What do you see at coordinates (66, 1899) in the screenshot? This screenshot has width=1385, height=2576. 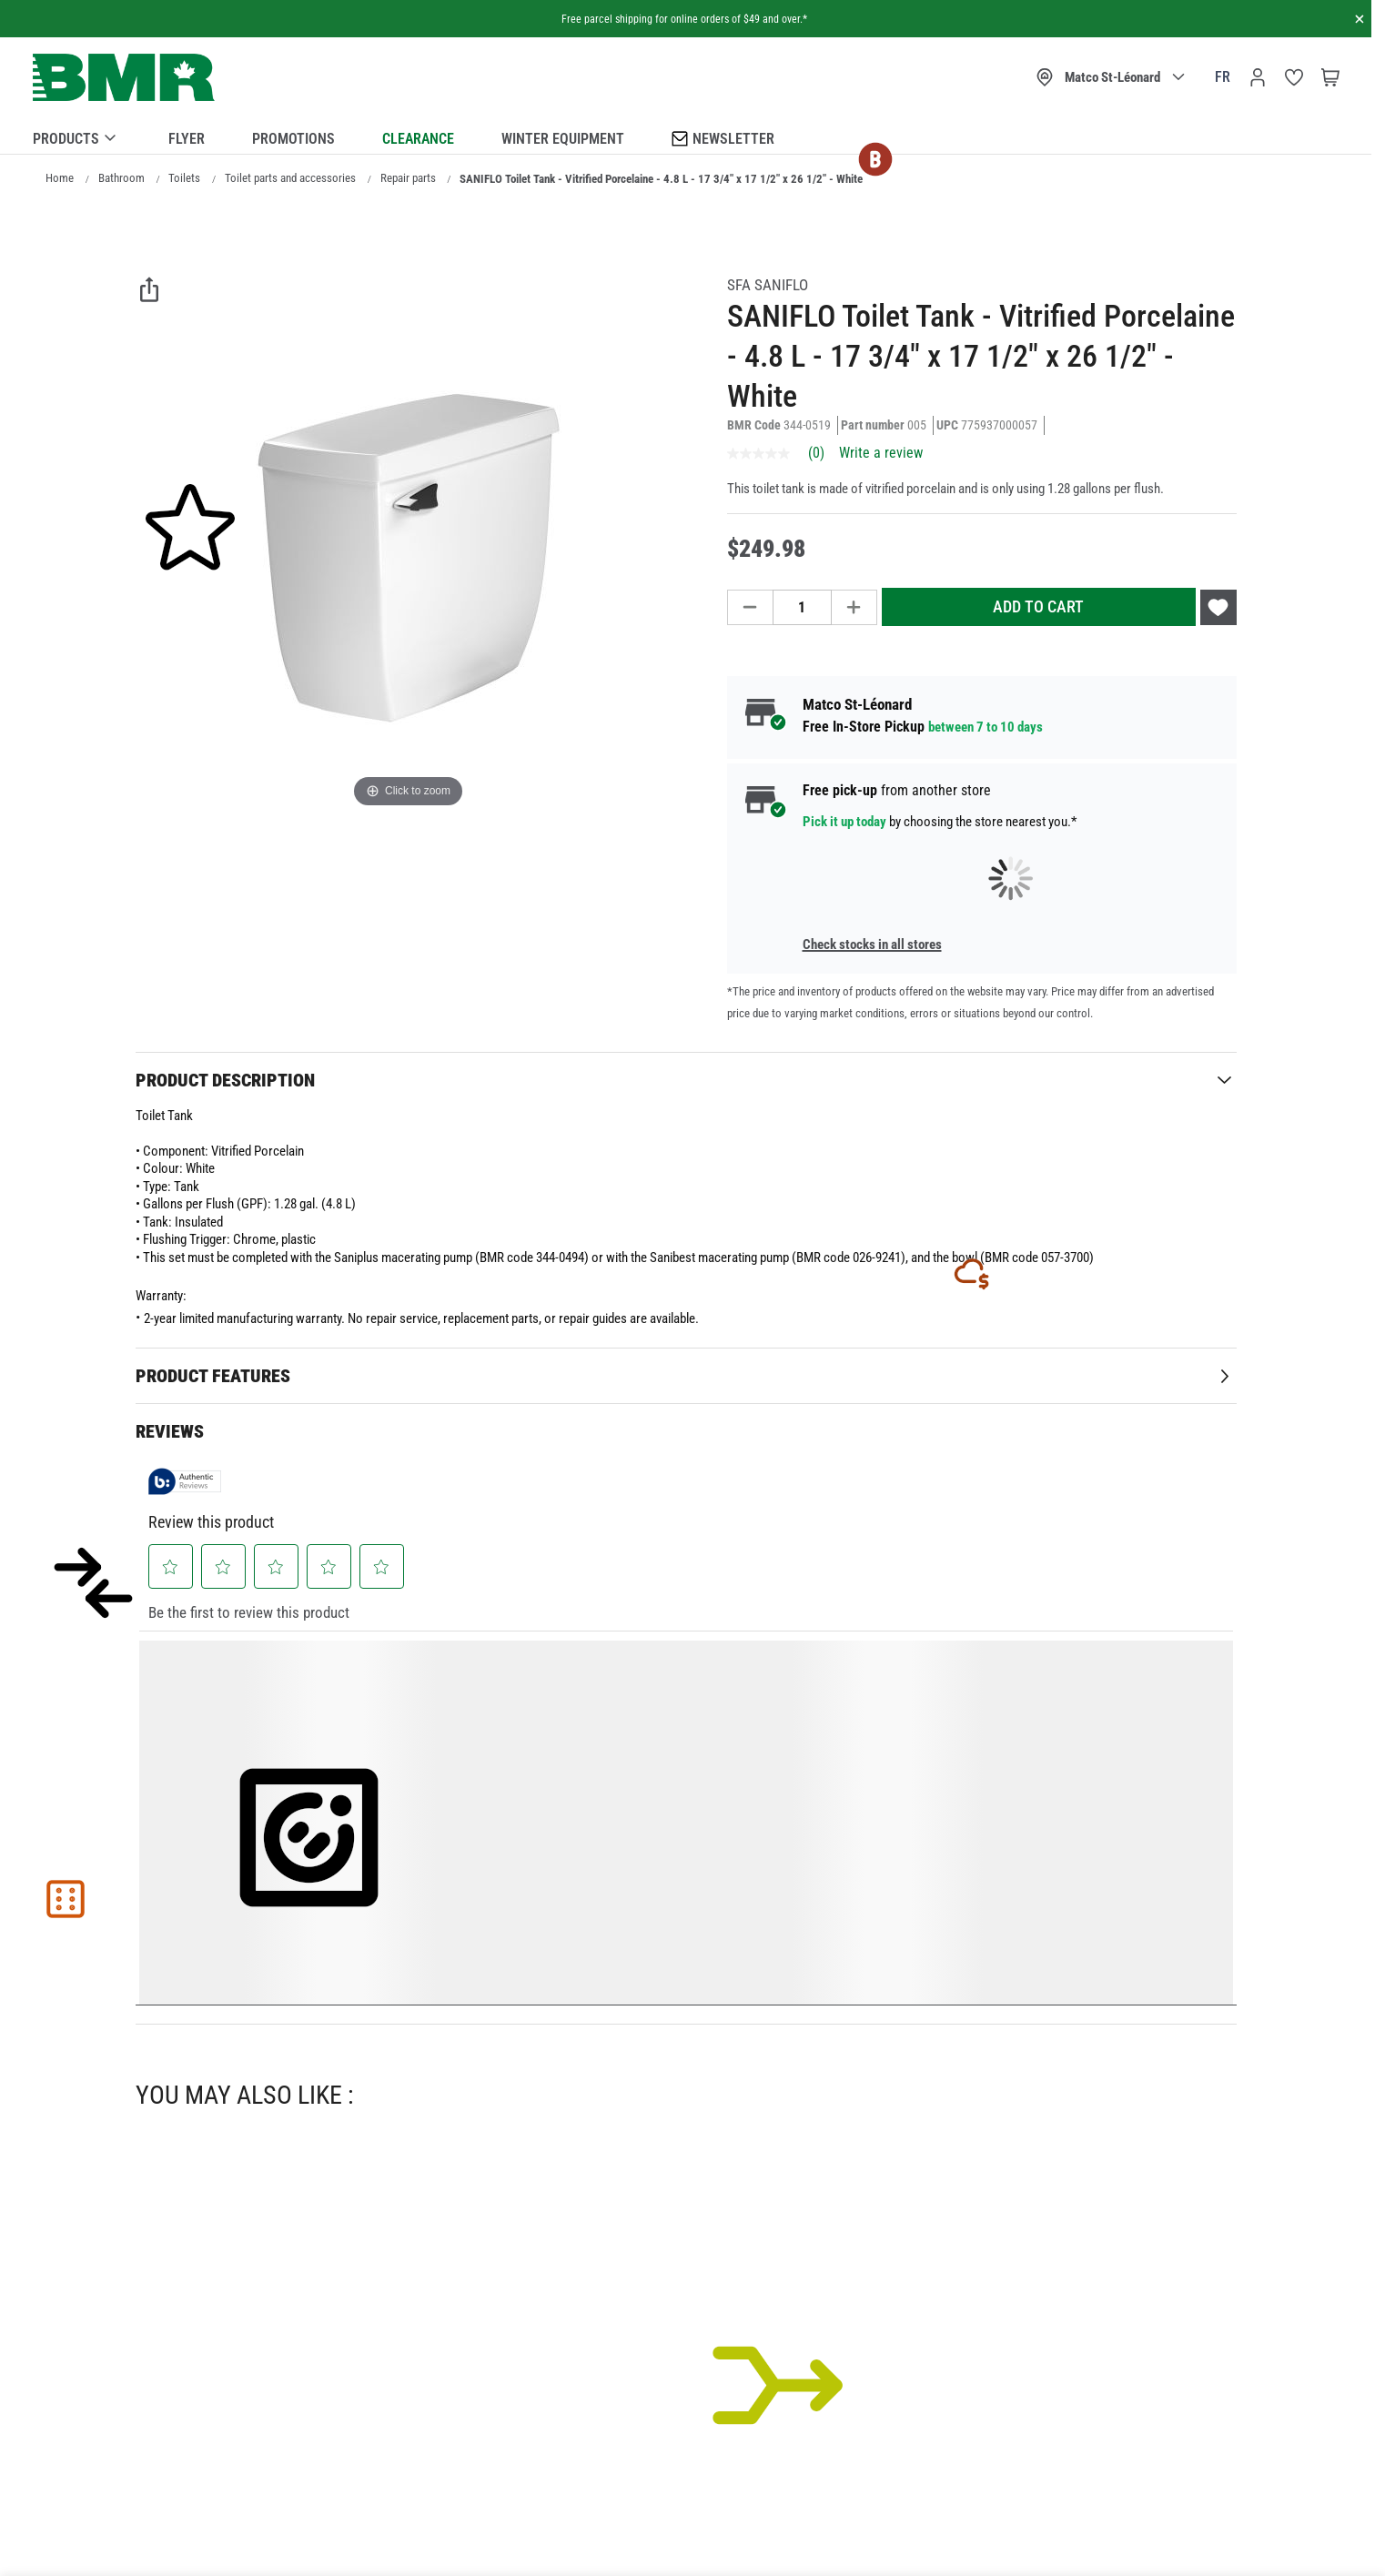 I see `random selection or shuffle function` at bounding box center [66, 1899].